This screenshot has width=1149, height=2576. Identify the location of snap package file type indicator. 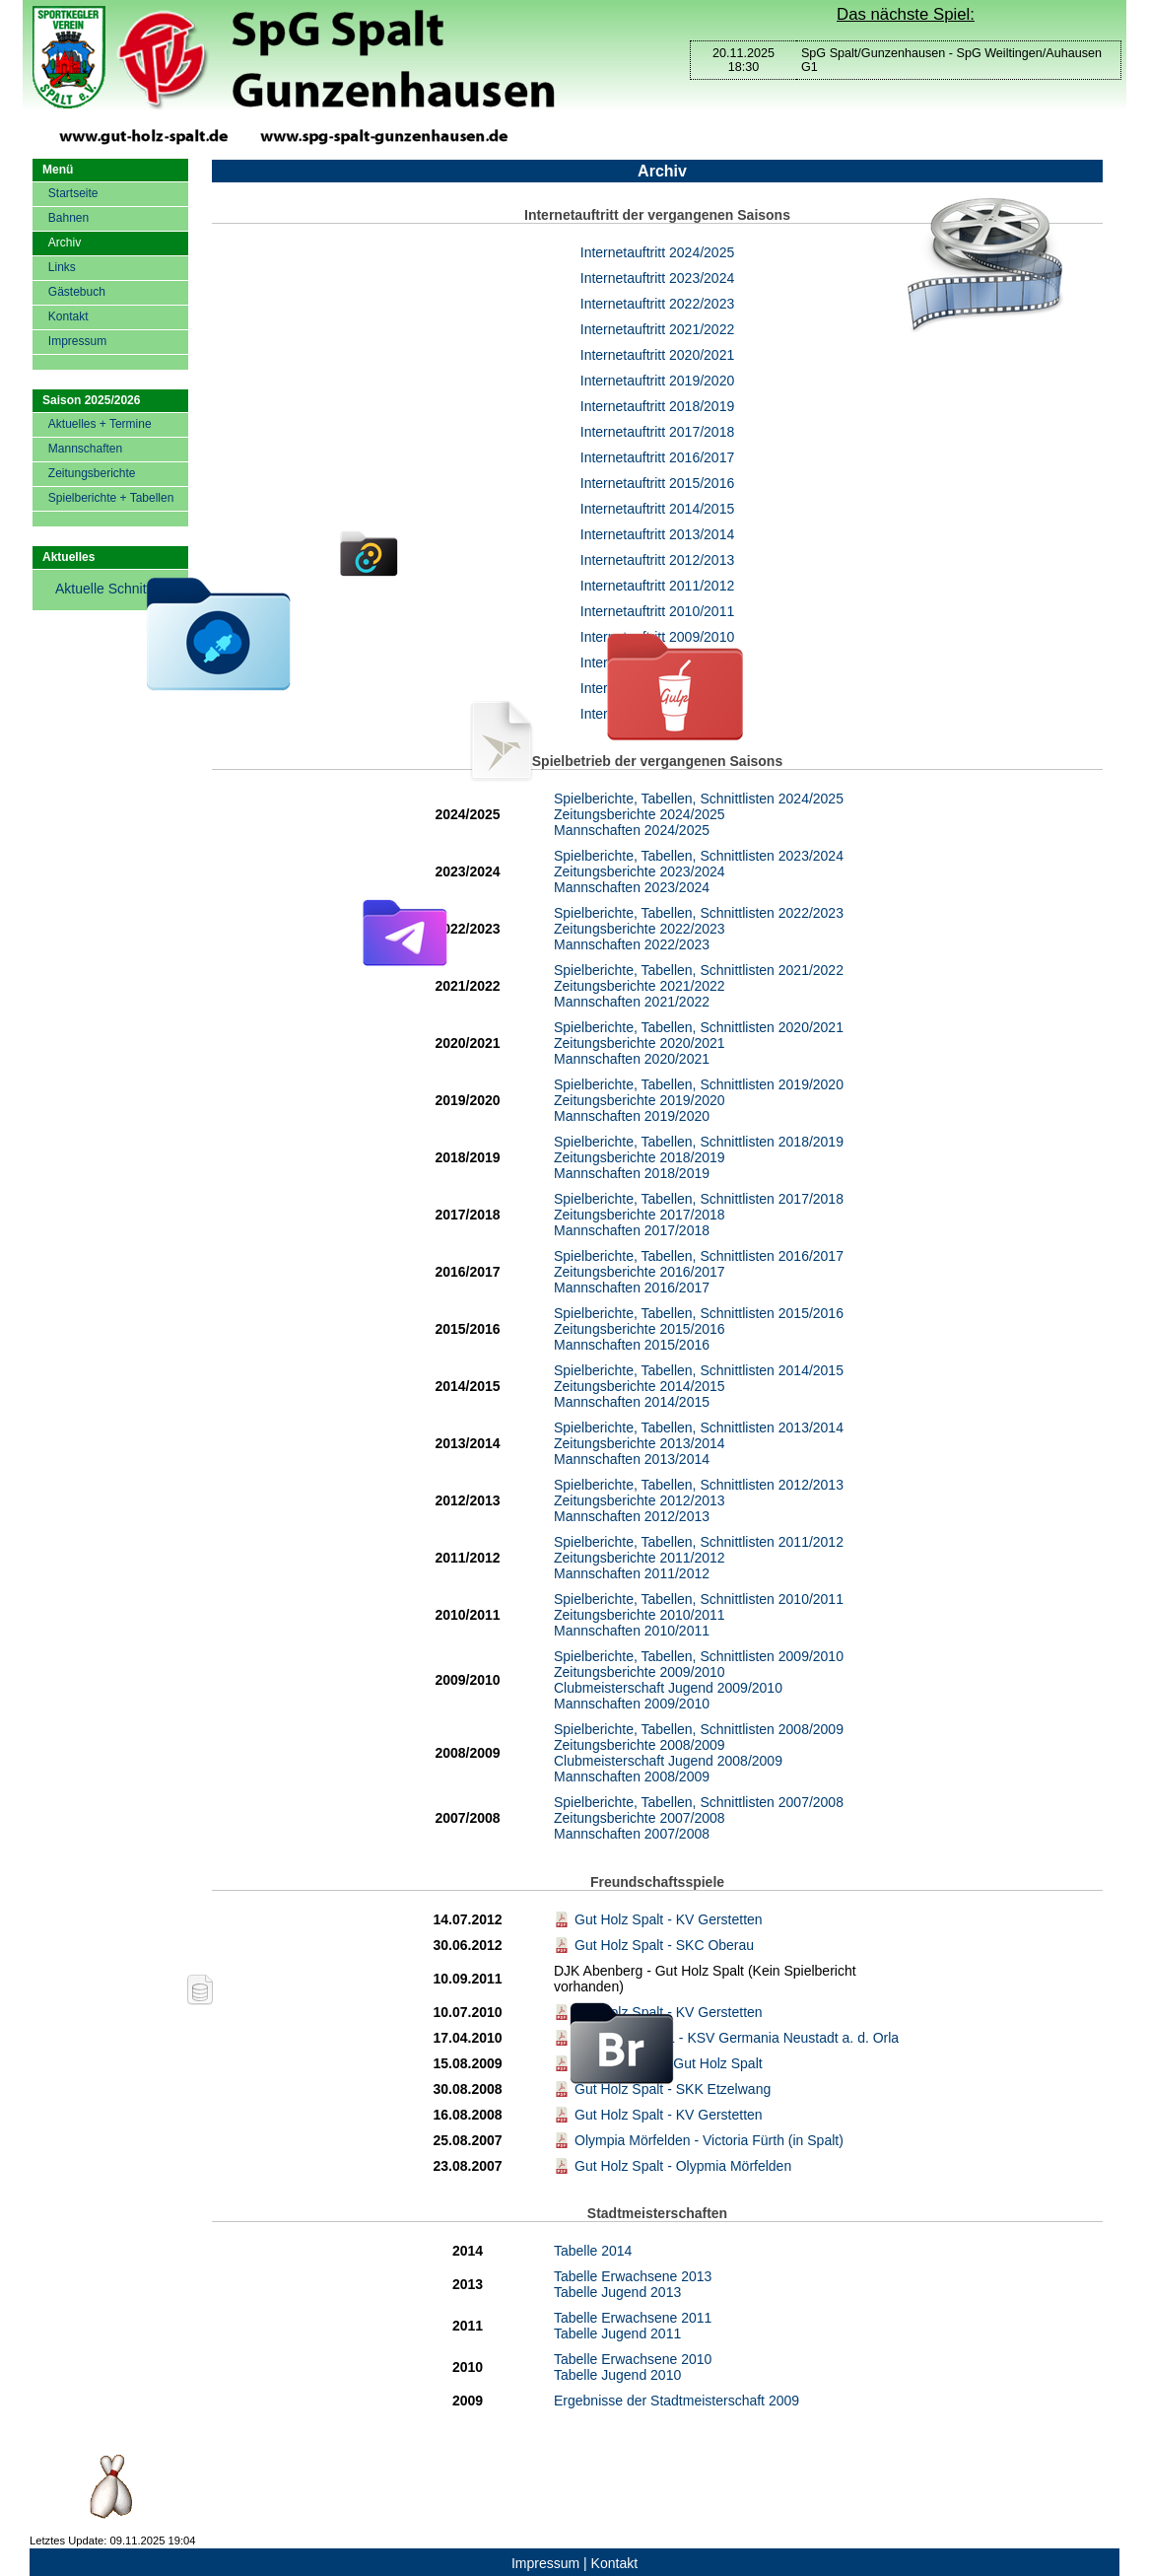
(502, 741).